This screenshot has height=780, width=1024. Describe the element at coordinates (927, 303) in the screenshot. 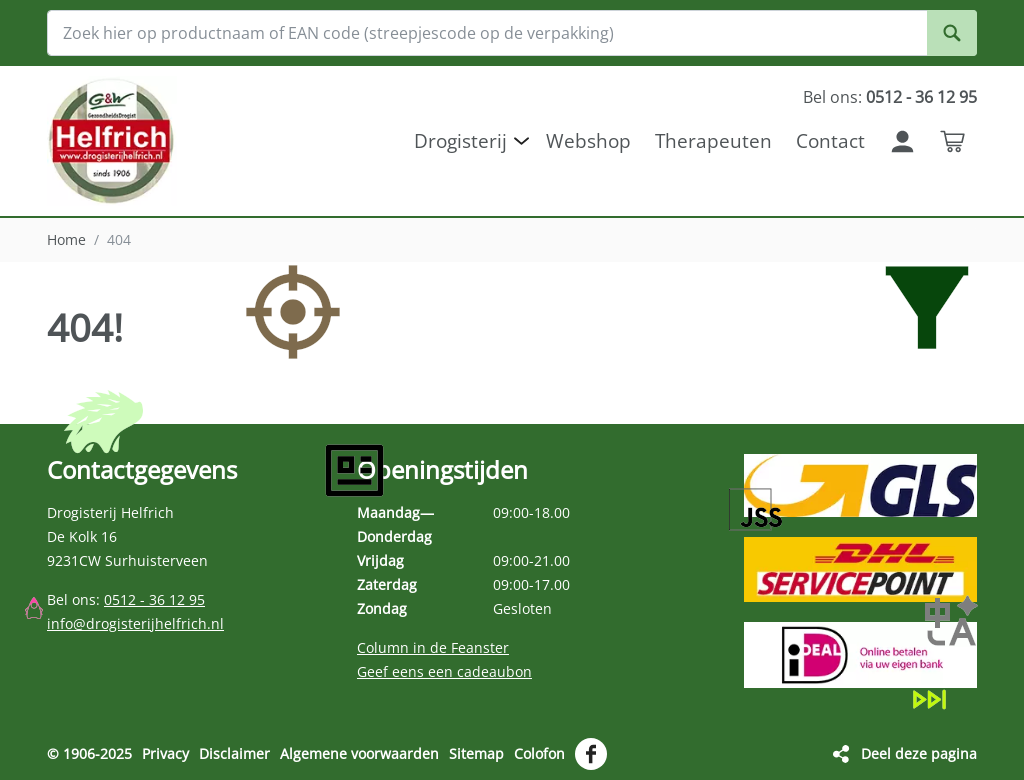

I see `filter list or search results` at that location.